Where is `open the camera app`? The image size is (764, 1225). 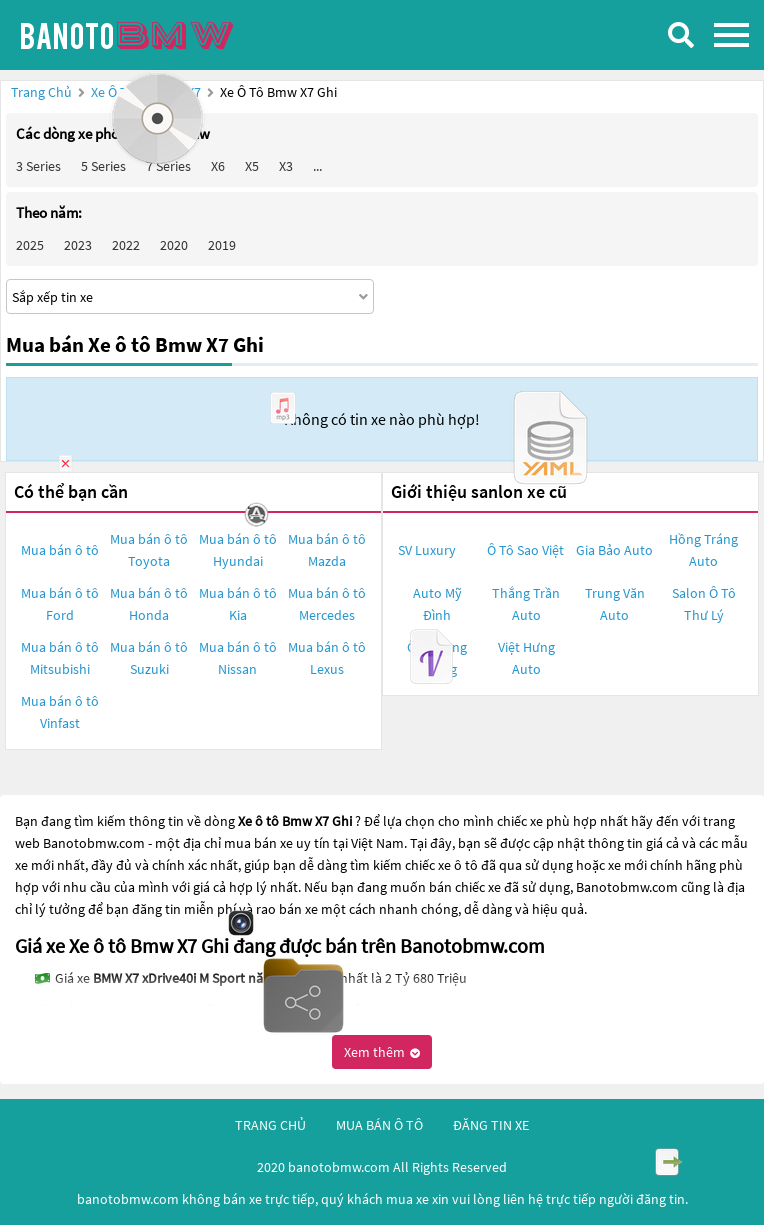
open the camera app is located at coordinates (241, 923).